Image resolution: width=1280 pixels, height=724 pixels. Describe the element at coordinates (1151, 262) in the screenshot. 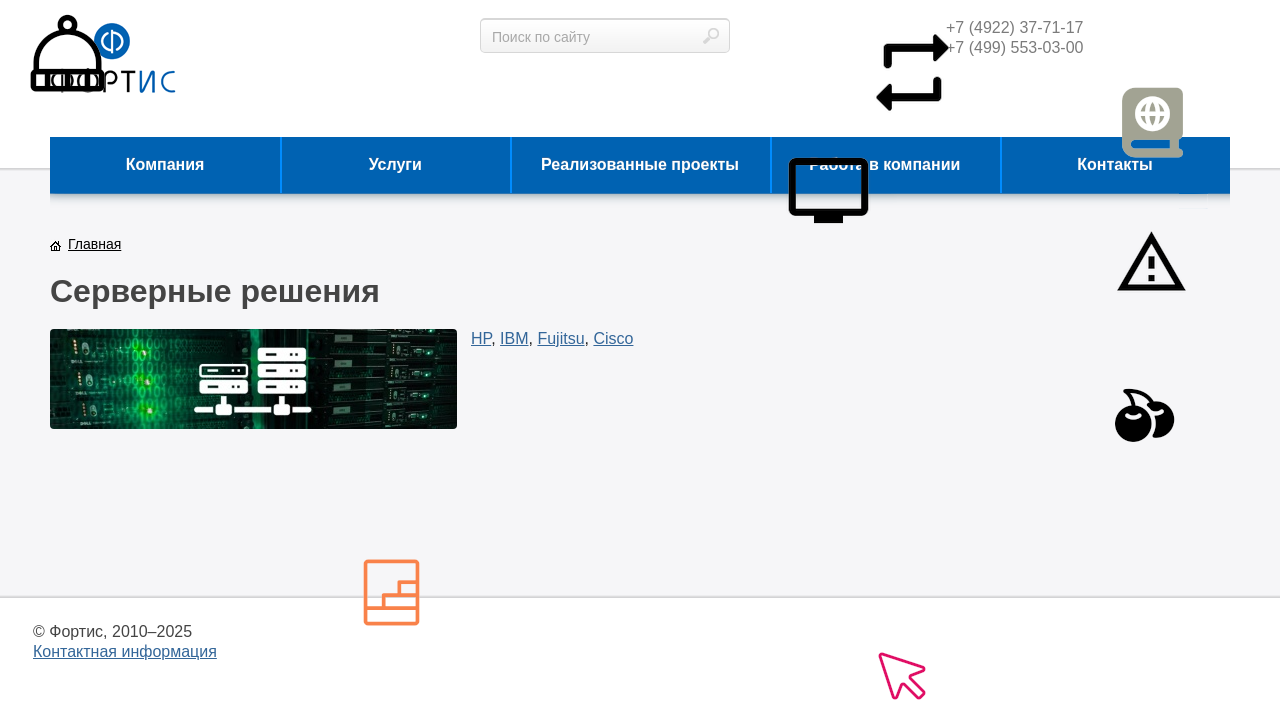

I see `indicates a warning or caution state` at that location.